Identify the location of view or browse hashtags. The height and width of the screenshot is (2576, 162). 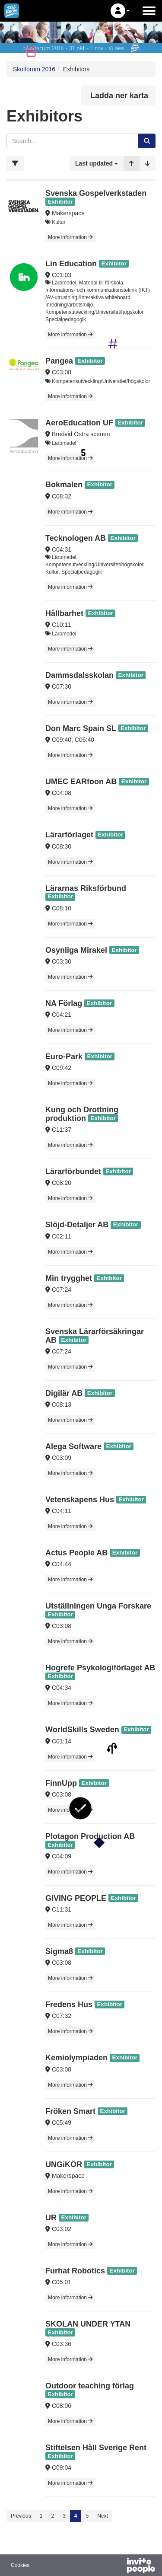
(113, 344).